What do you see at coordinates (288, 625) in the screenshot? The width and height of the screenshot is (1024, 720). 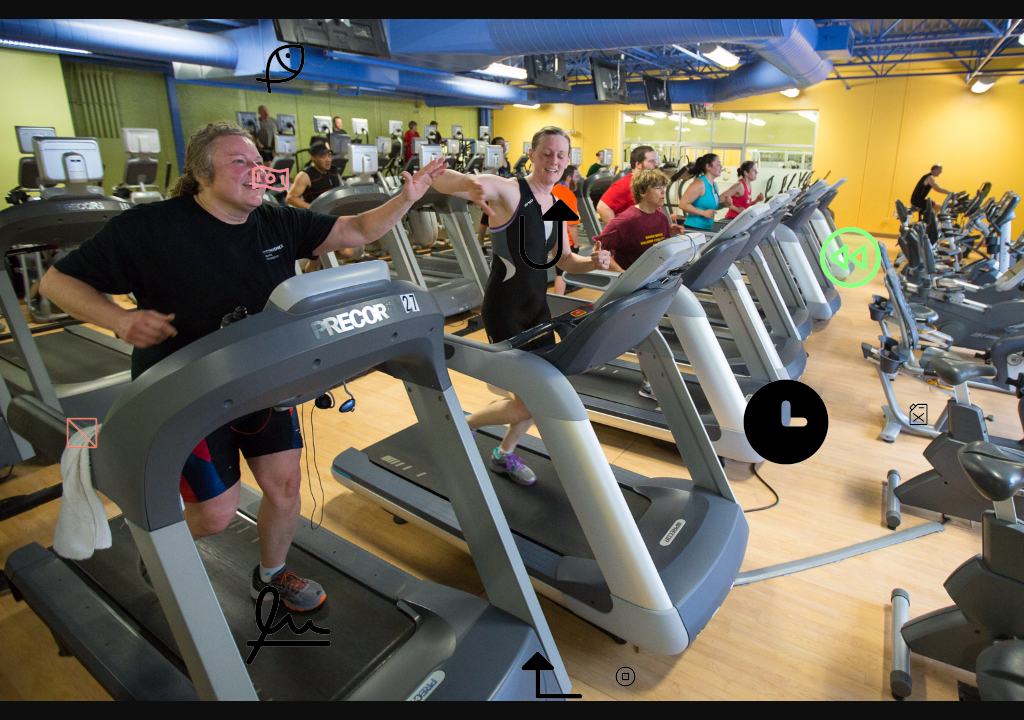 I see `add your signature to a document` at bounding box center [288, 625].